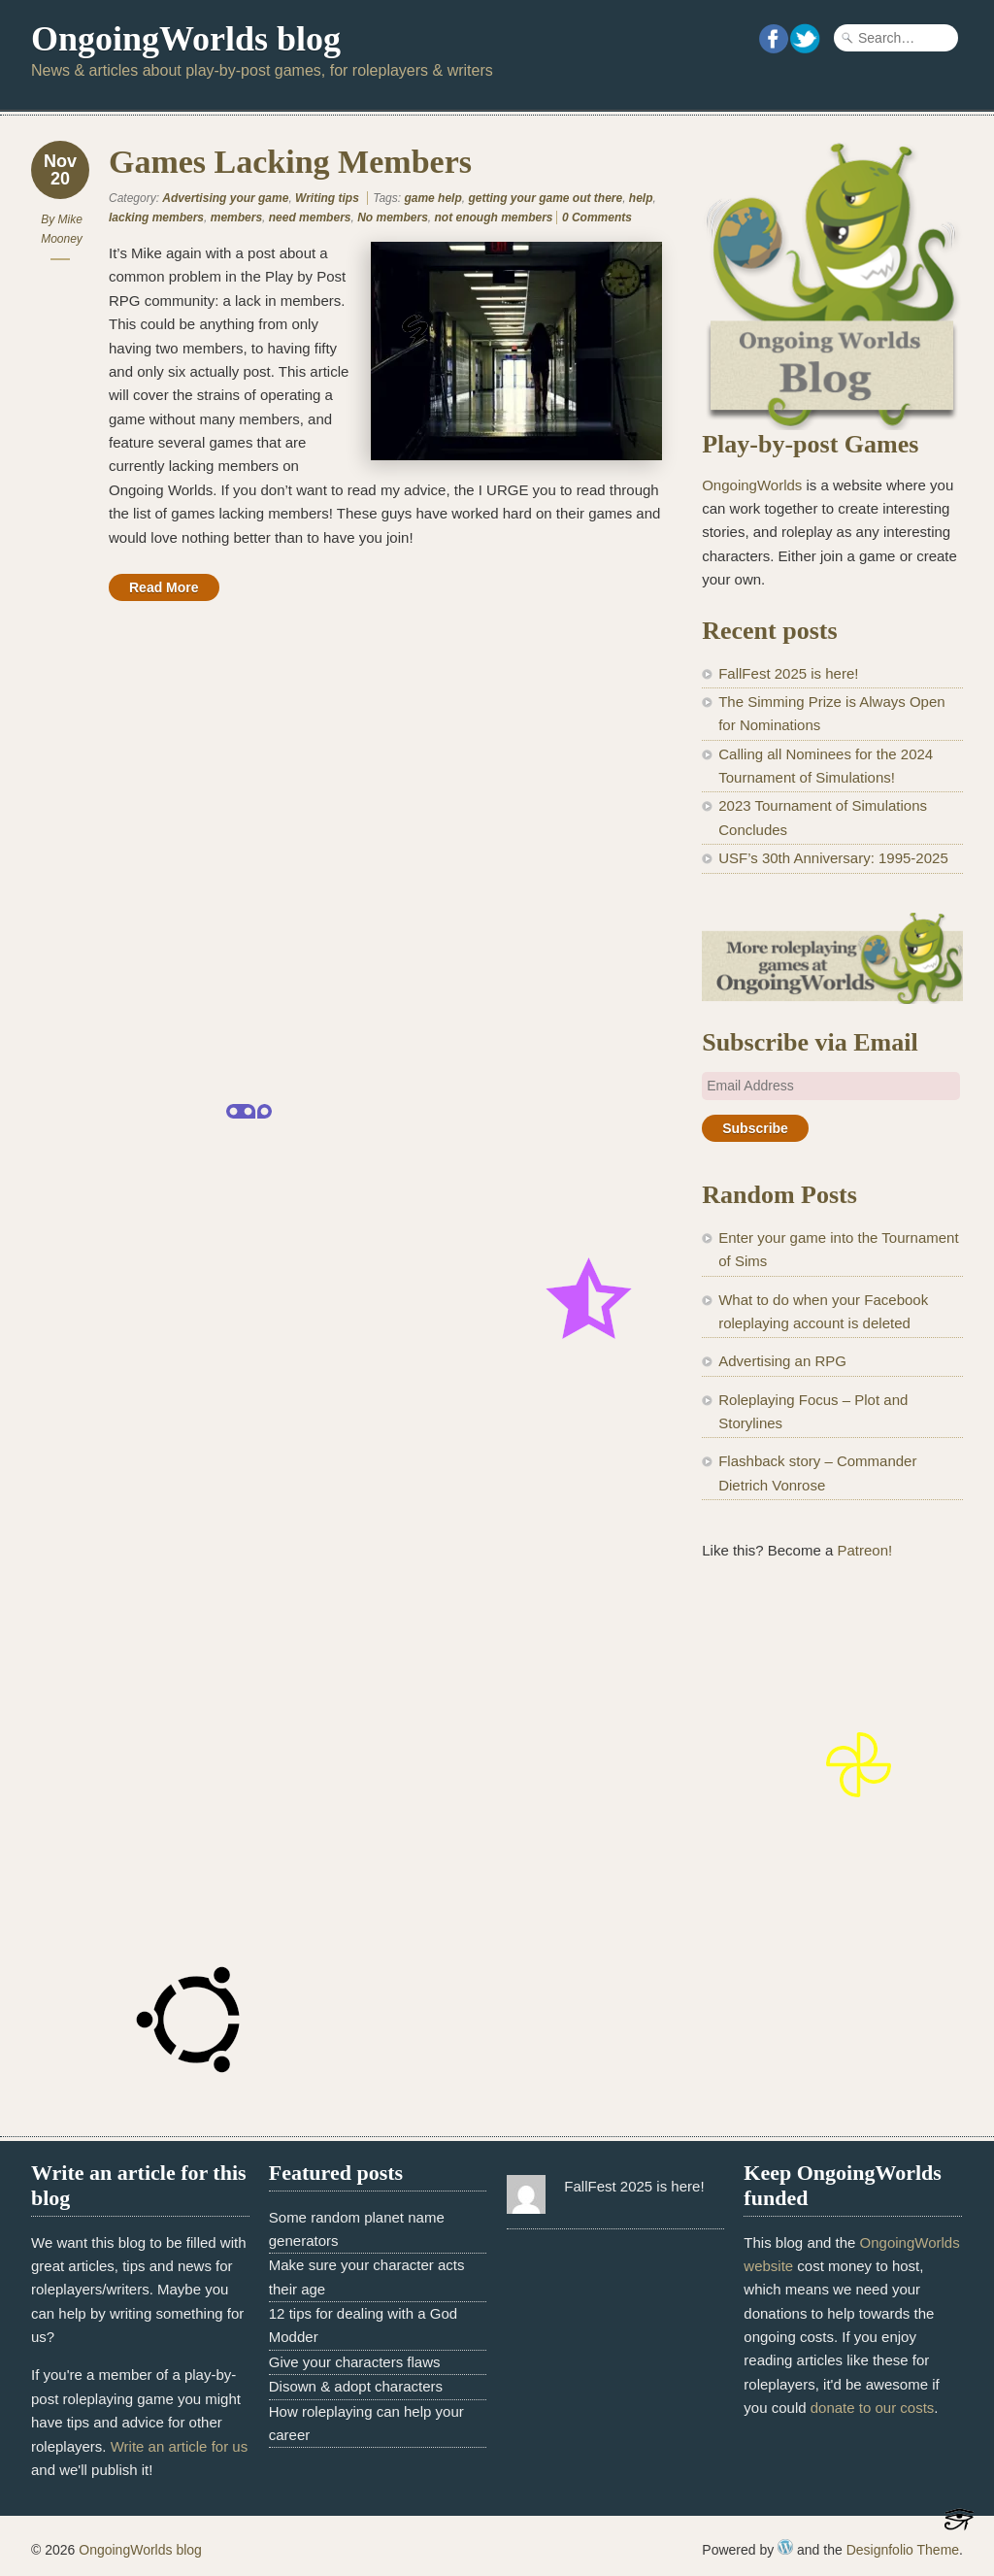 The width and height of the screenshot is (994, 2576). I want to click on numba python compiler logo, so click(414, 330).